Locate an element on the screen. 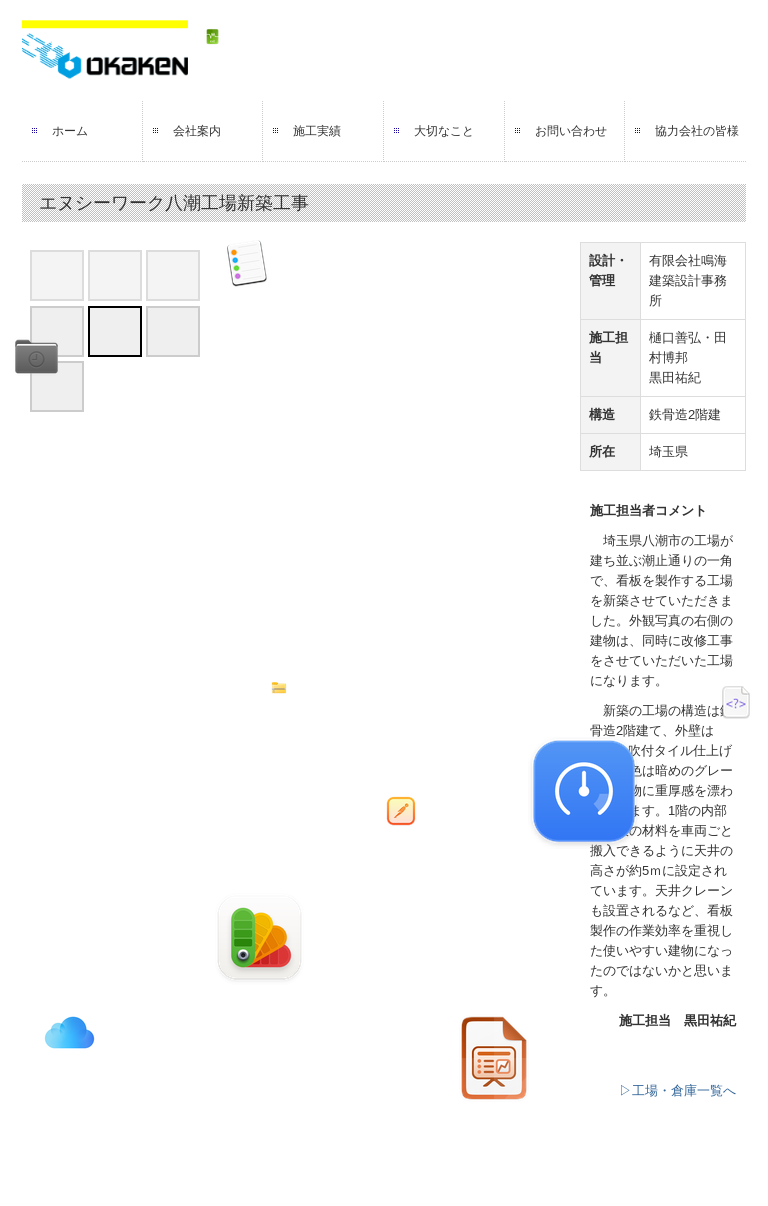  open a compressed zip folder is located at coordinates (279, 688).